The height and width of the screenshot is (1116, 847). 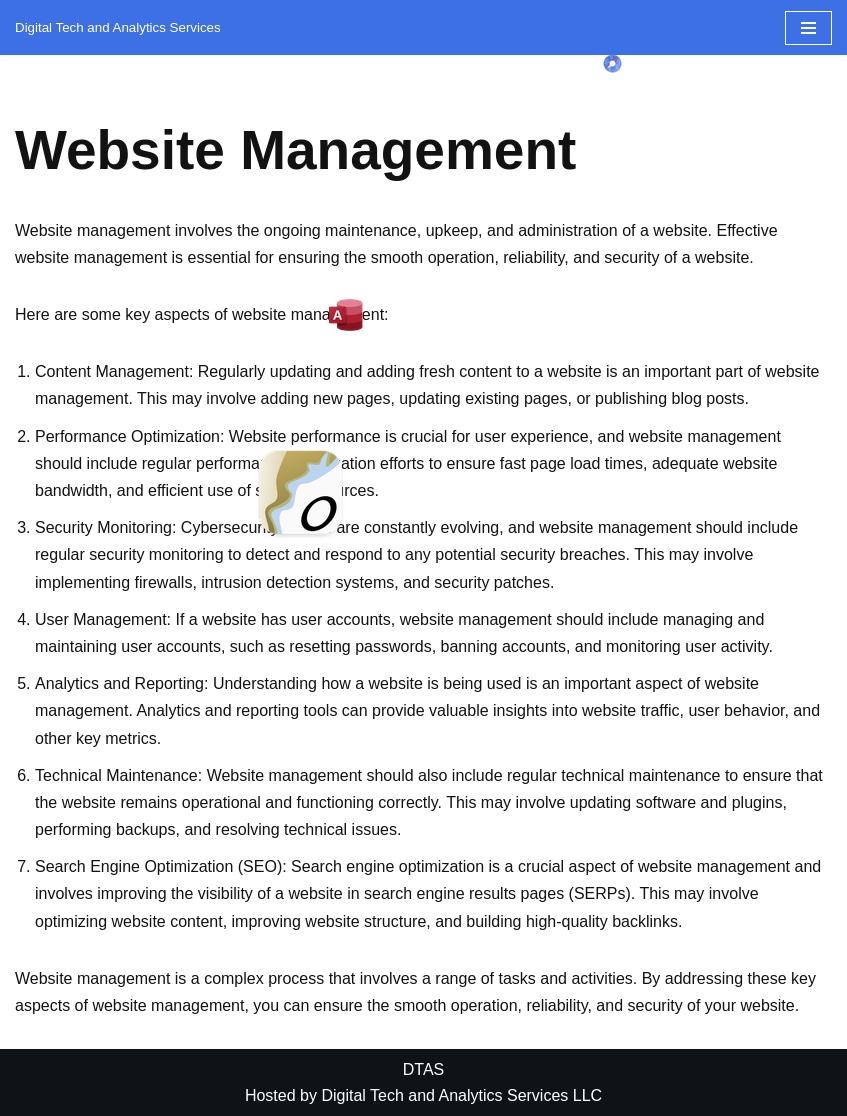 What do you see at coordinates (300, 492) in the screenshot?
I see `open opencpn marine navigation app` at bounding box center [300, 492].